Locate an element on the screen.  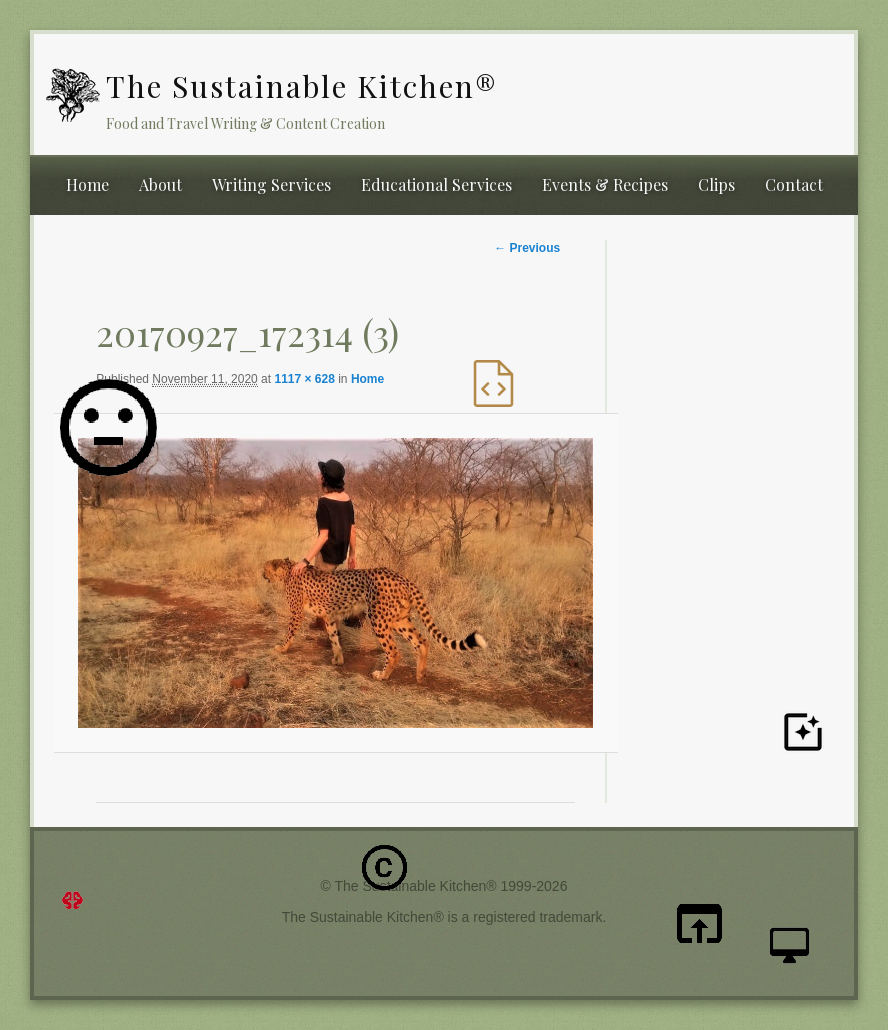
view copyright information is located at coordinates (384, 867).